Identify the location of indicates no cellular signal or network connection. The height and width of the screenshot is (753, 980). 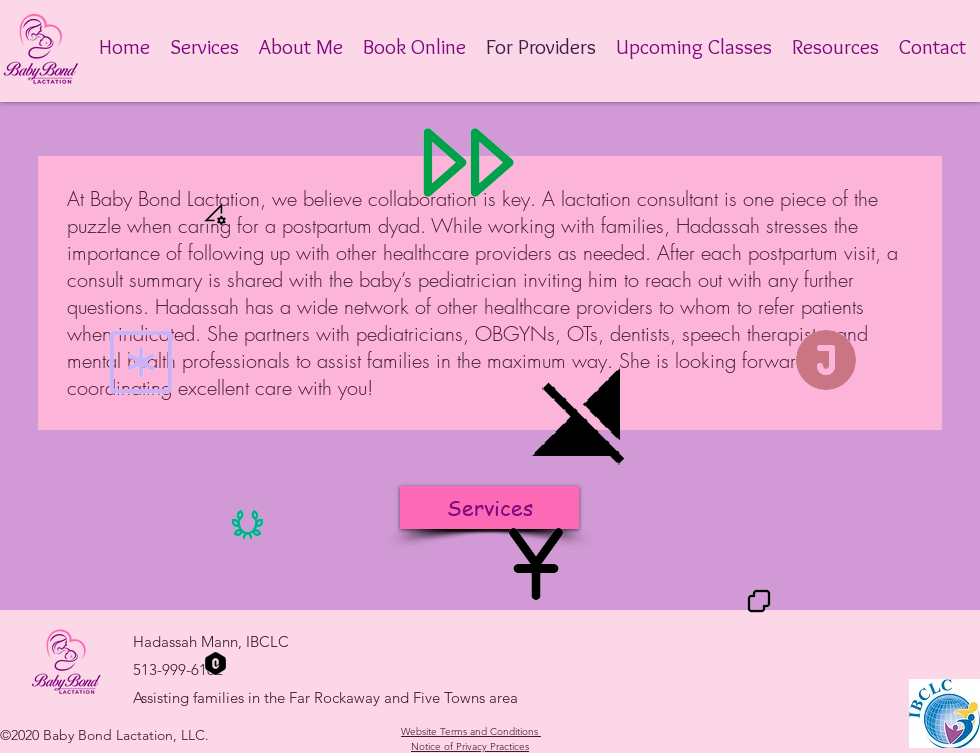
(580, 416).